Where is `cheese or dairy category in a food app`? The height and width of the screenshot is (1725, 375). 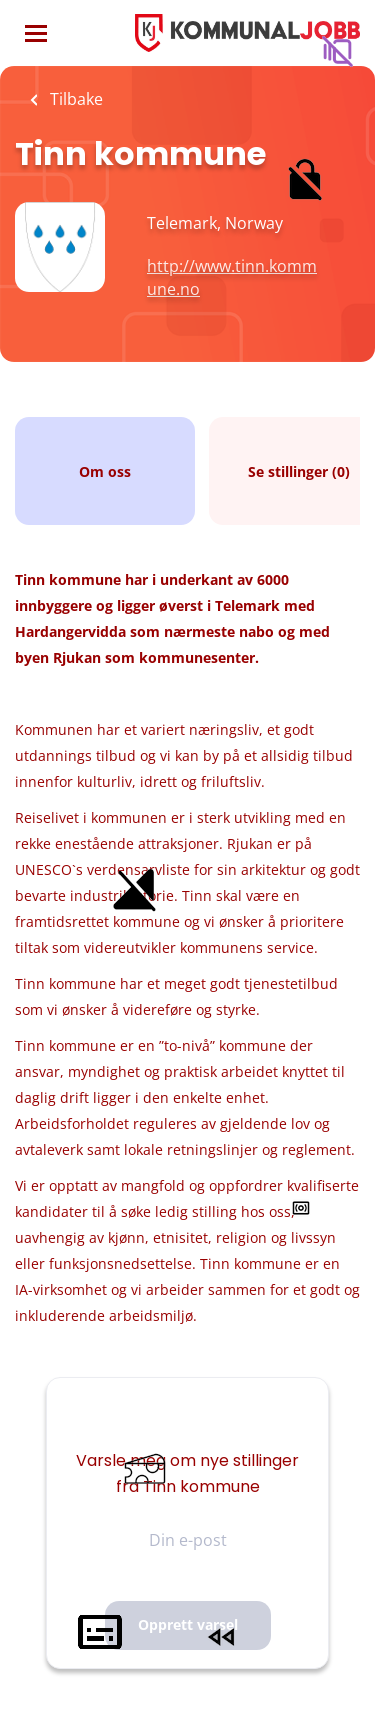
cheese or dairy category in a food app is located at coordinates (145, 1471).